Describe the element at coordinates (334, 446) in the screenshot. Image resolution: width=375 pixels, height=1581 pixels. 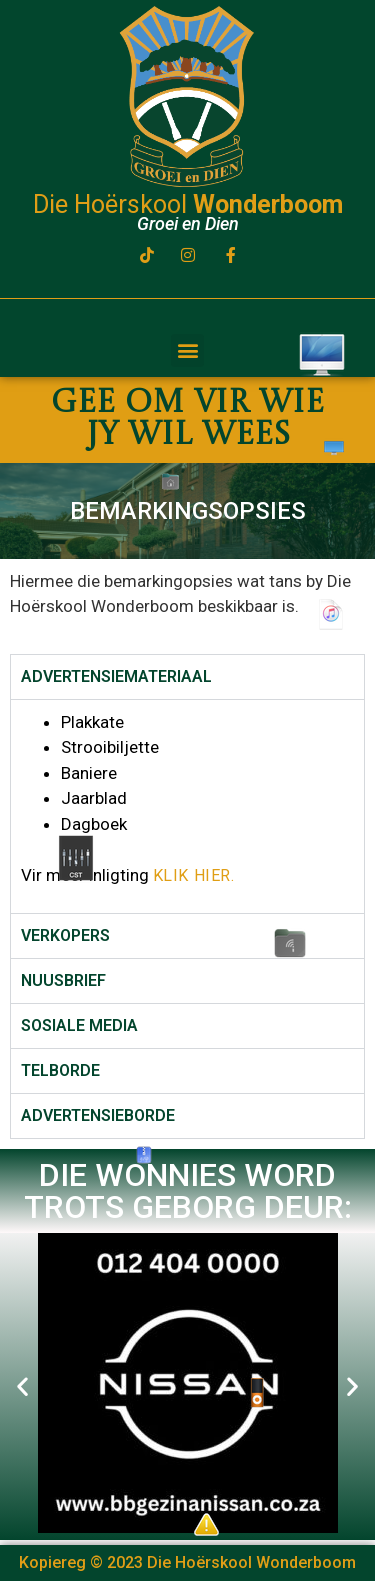
I see `apple pro display xdr monitor` at that location.